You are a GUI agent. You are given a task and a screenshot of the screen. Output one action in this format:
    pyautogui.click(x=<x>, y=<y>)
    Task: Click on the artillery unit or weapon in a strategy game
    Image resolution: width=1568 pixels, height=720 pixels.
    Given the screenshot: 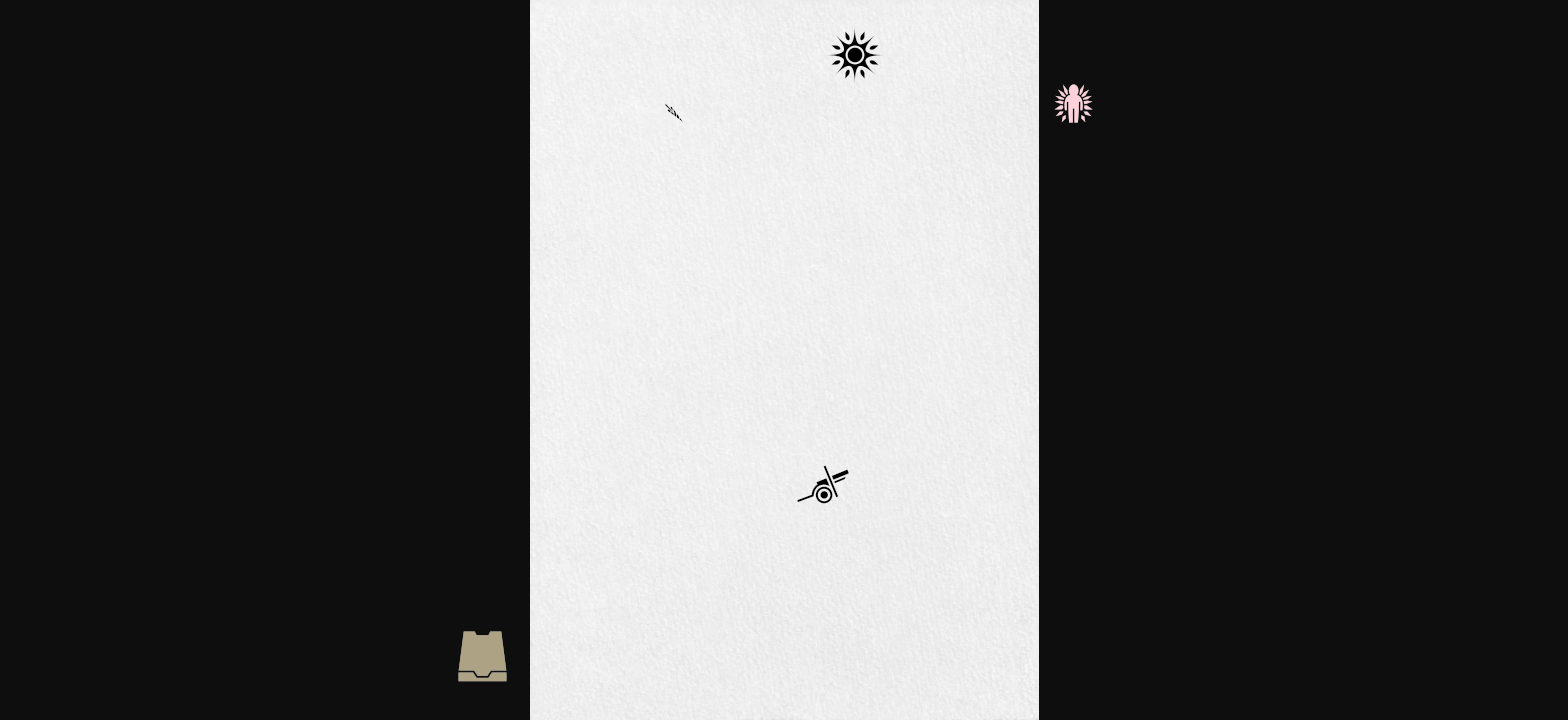 What is the action you would take?
    pyautogui.click(x=824, y=477)
    